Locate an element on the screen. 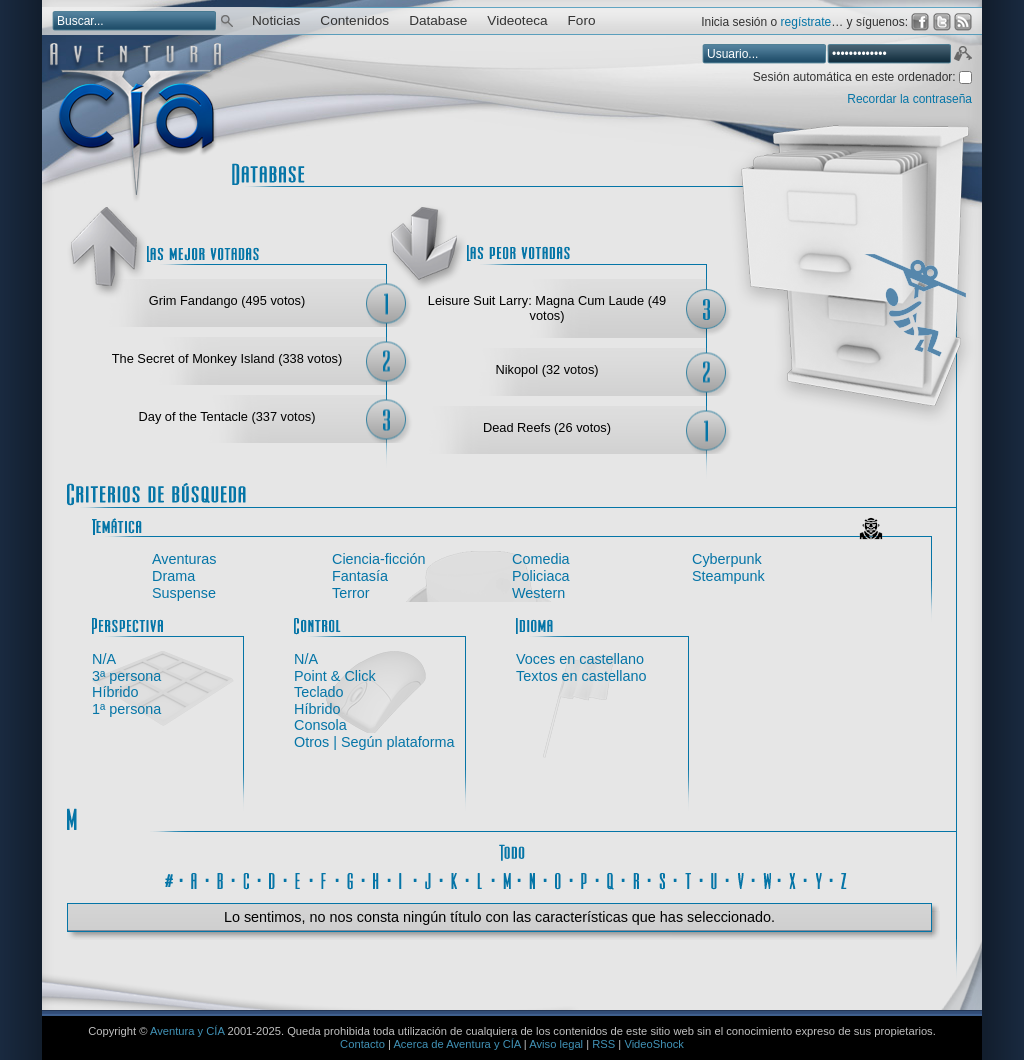  select monk character class is located at coordinates (871, 528).